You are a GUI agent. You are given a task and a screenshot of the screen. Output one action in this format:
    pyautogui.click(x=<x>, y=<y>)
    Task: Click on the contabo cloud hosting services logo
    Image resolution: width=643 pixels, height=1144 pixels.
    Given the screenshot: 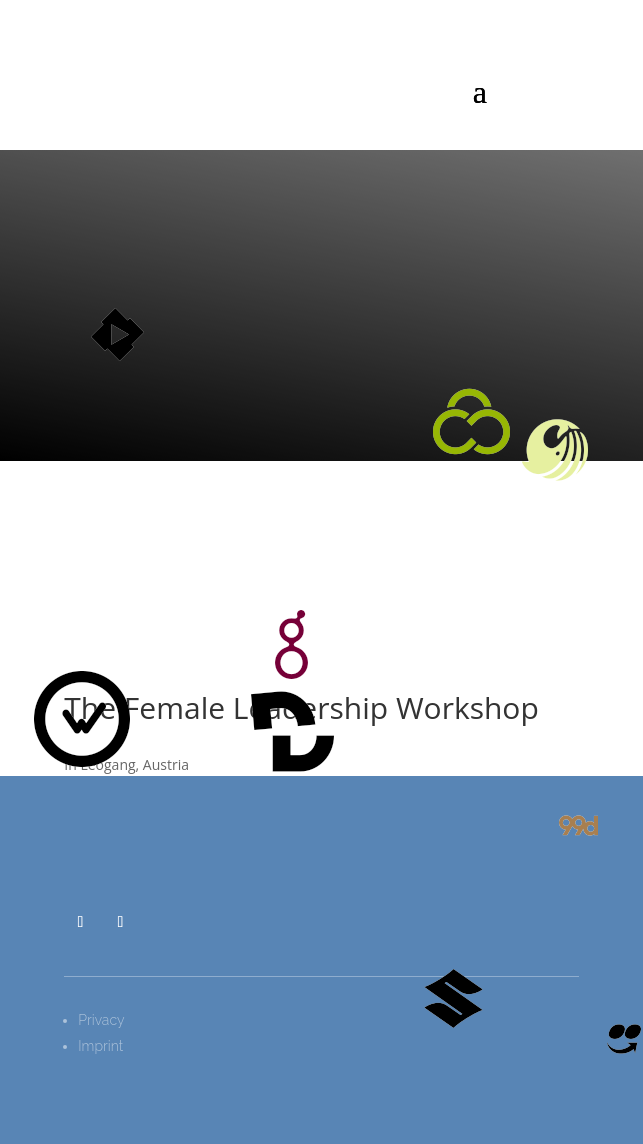 What is the action you would take?
    pyautogui.click(x=471, y=421)
    